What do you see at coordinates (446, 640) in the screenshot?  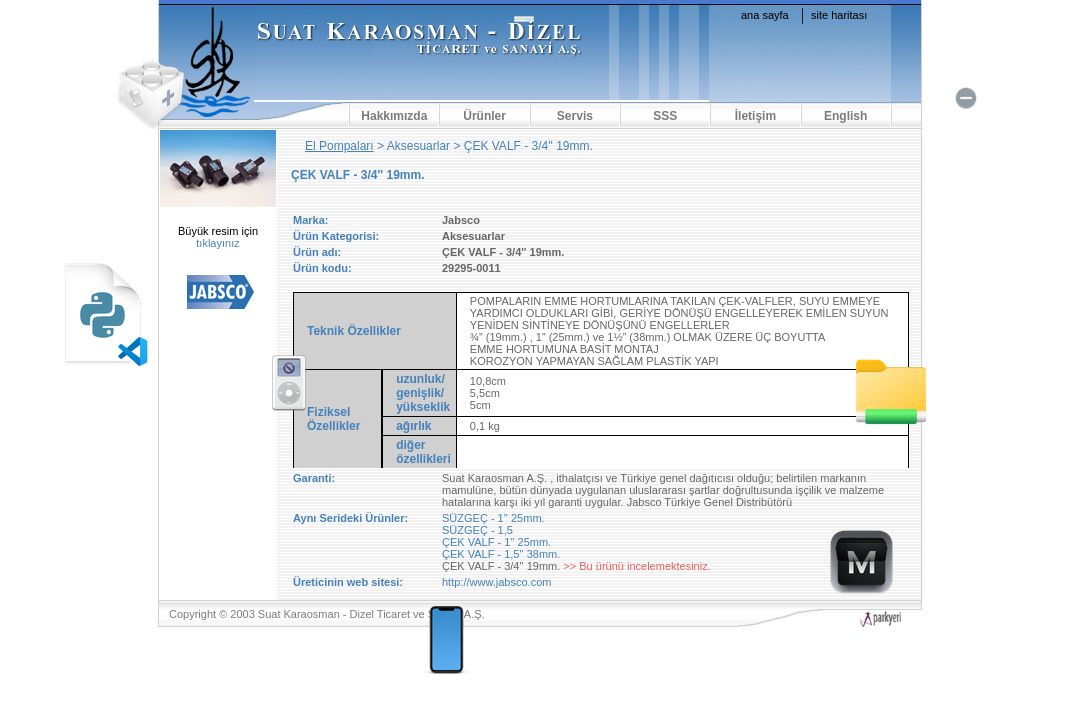 I see `iPhone 11 device icon` at bounding box center [446, 640].